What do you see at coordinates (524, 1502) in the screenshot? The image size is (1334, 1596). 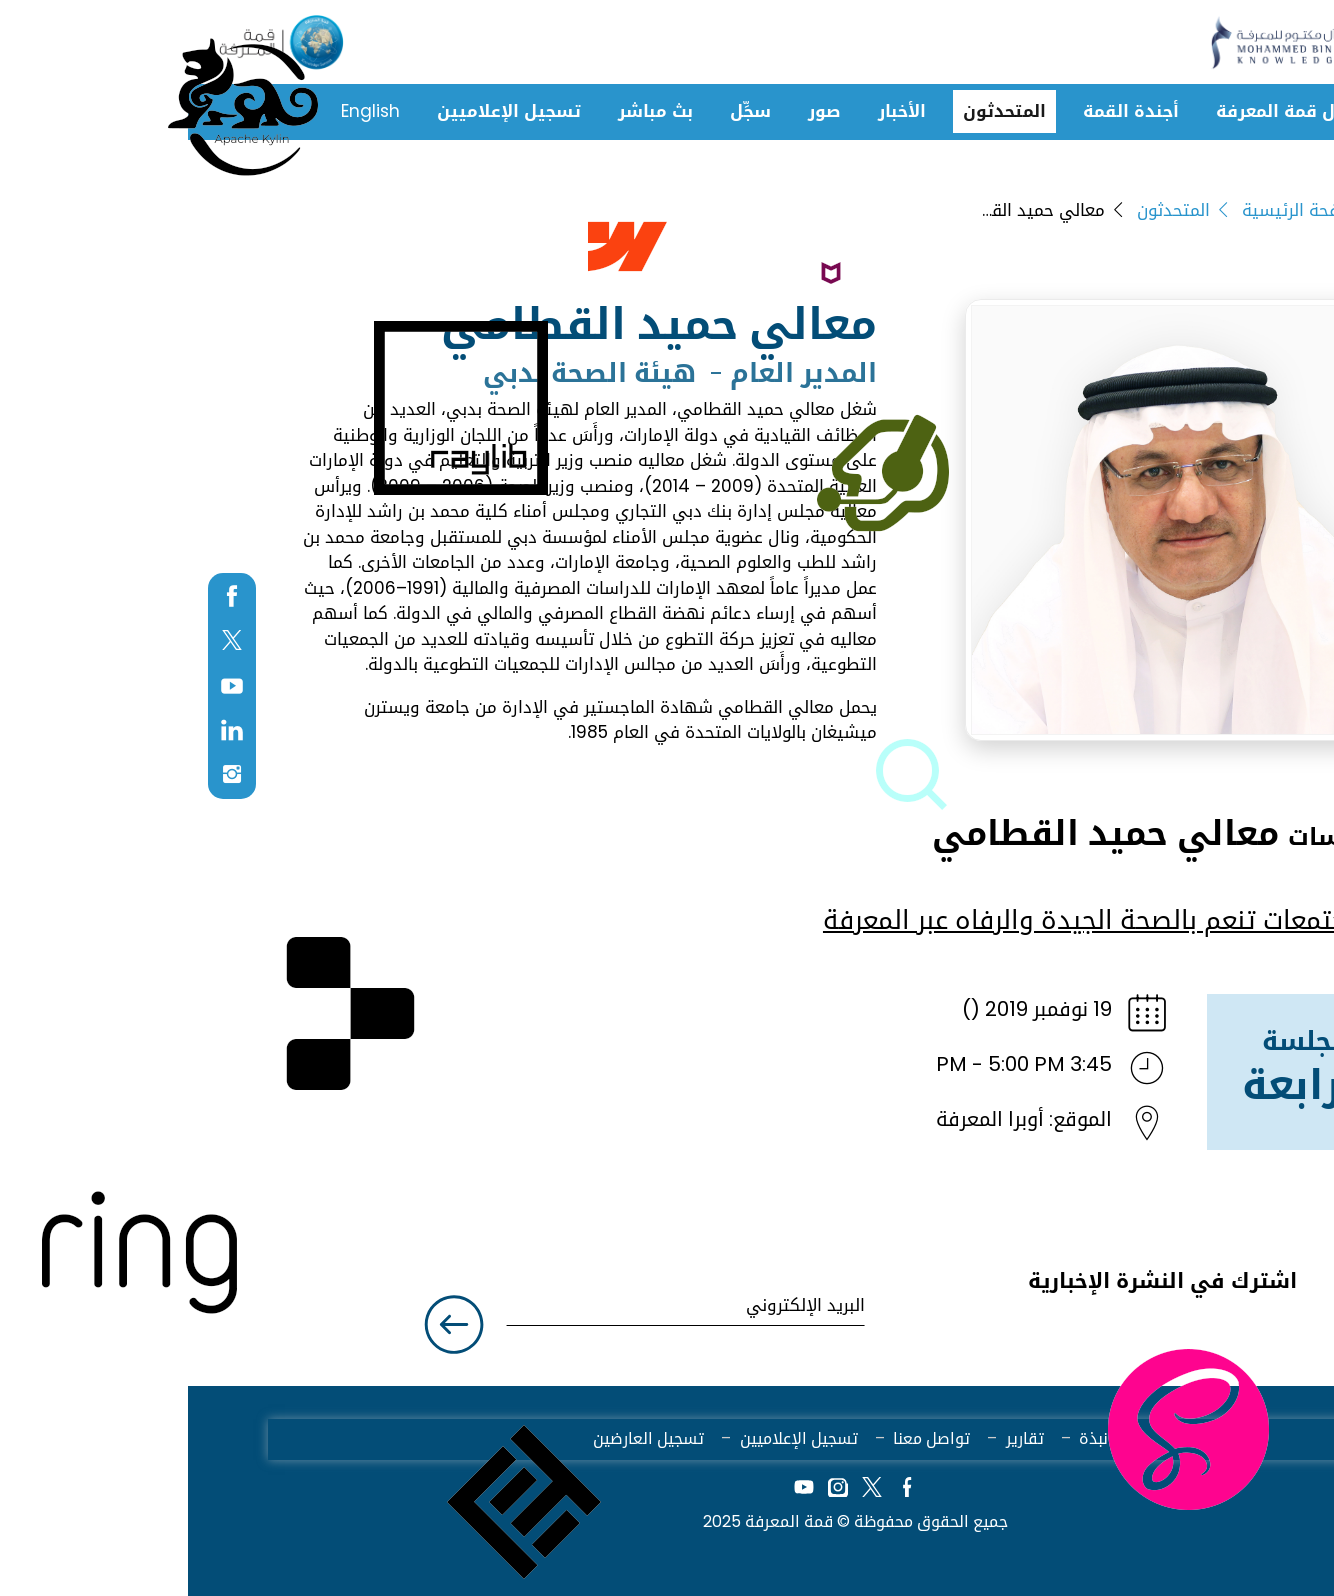 I see `litiengine game engine logo` at bounding box center [524, 1502].